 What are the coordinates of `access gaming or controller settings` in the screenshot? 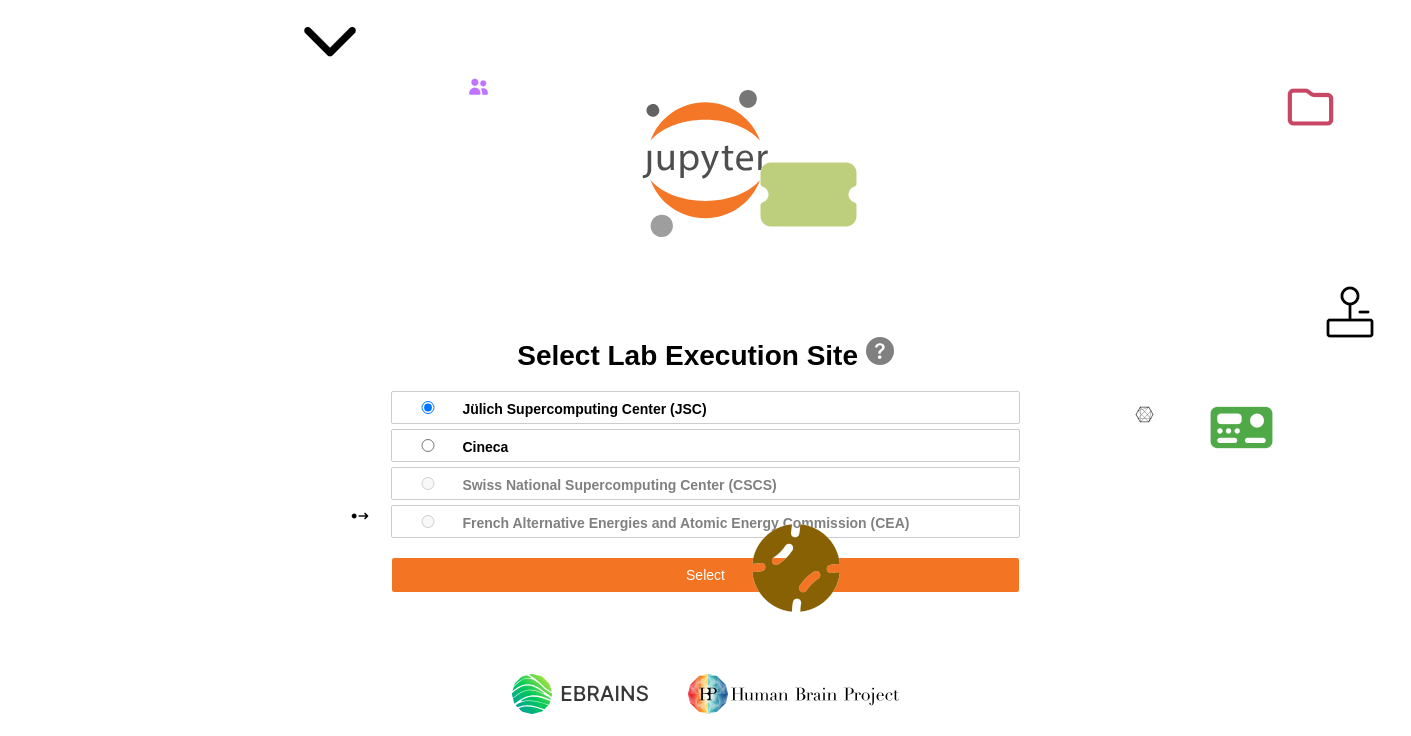 It's located at (1350, 314).